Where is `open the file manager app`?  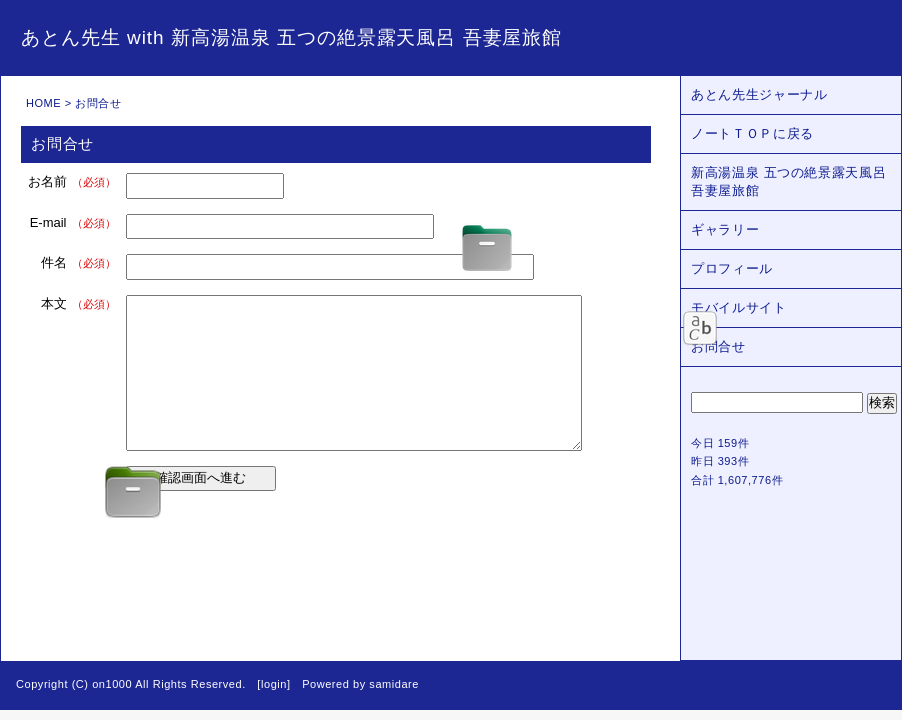 open the file manager app is located at coordinates (133, 492).